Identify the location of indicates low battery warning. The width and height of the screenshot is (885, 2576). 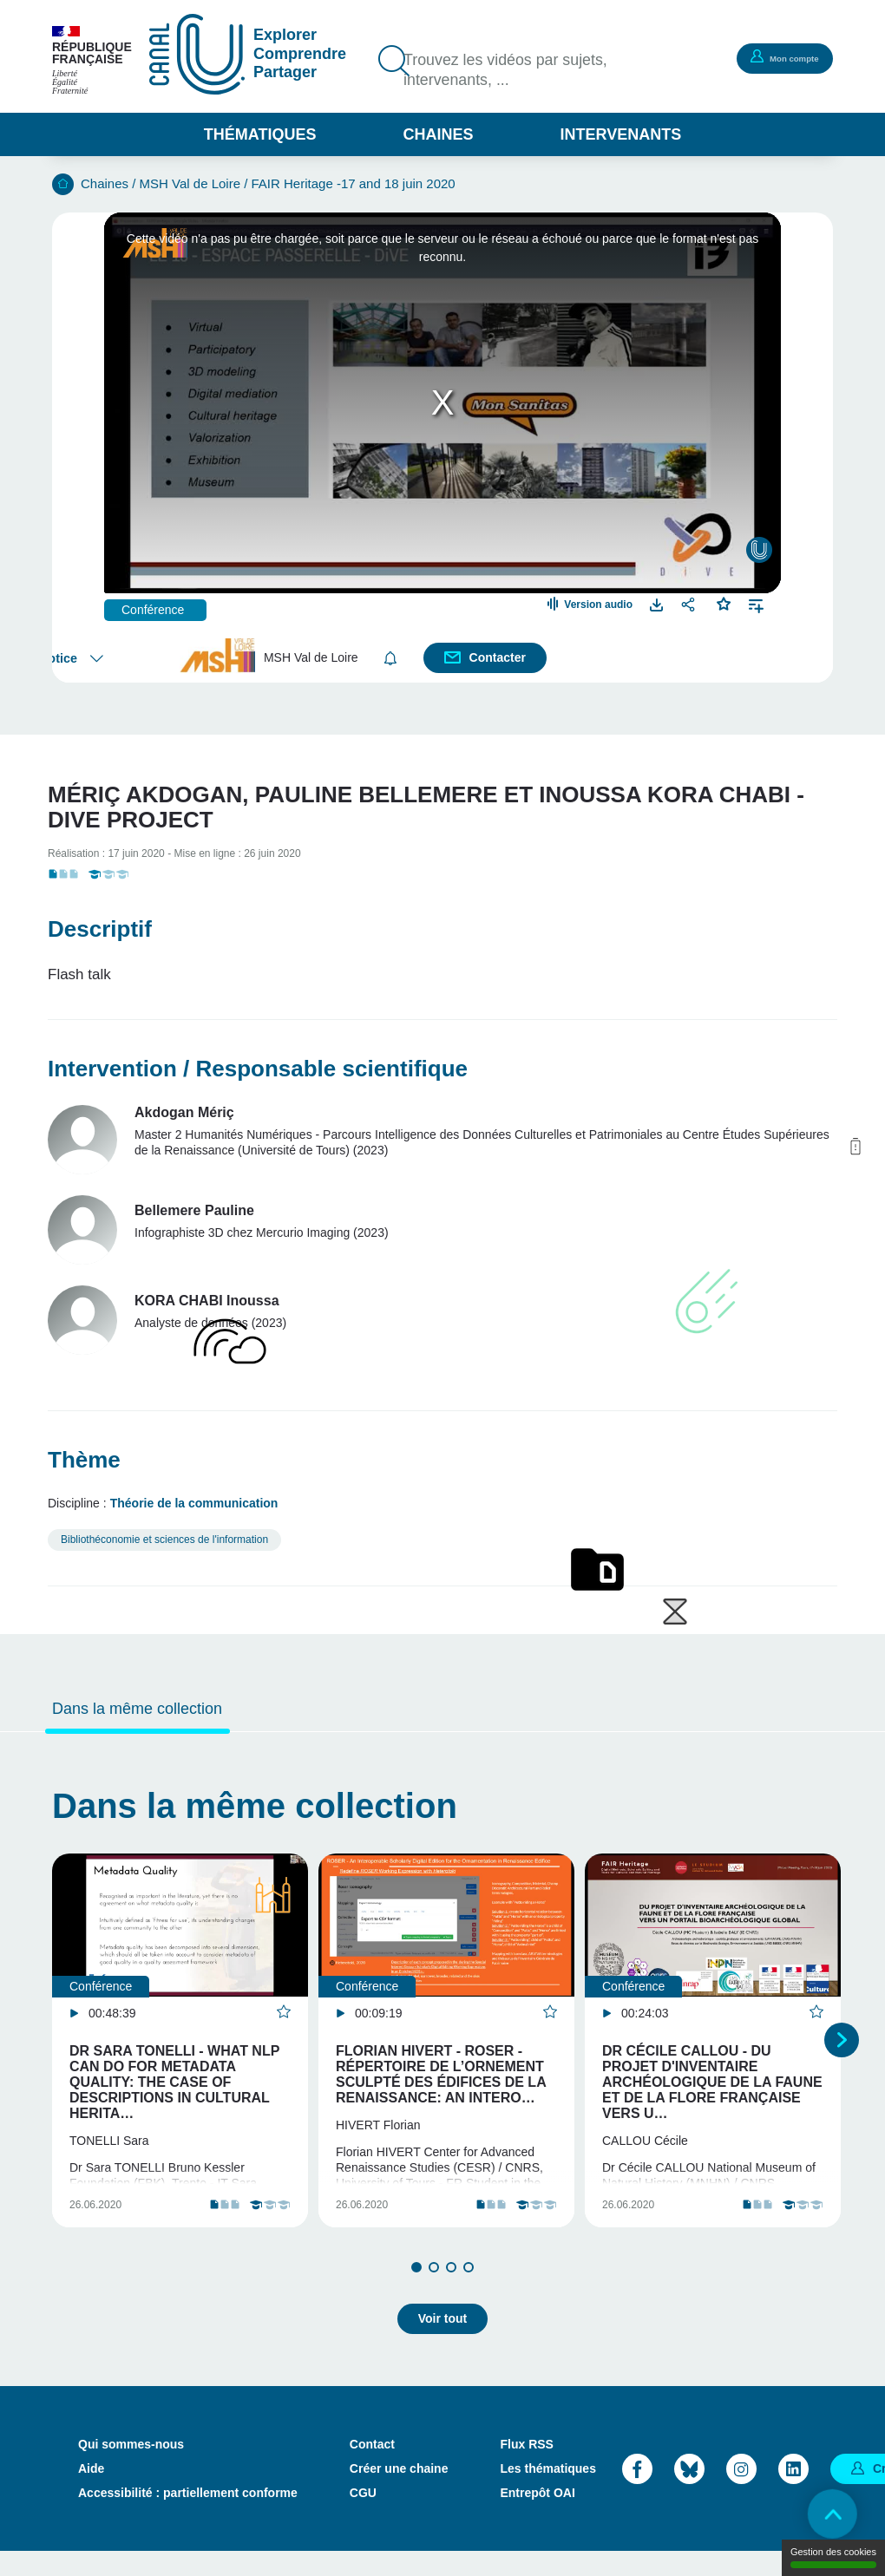
(856, 1147).